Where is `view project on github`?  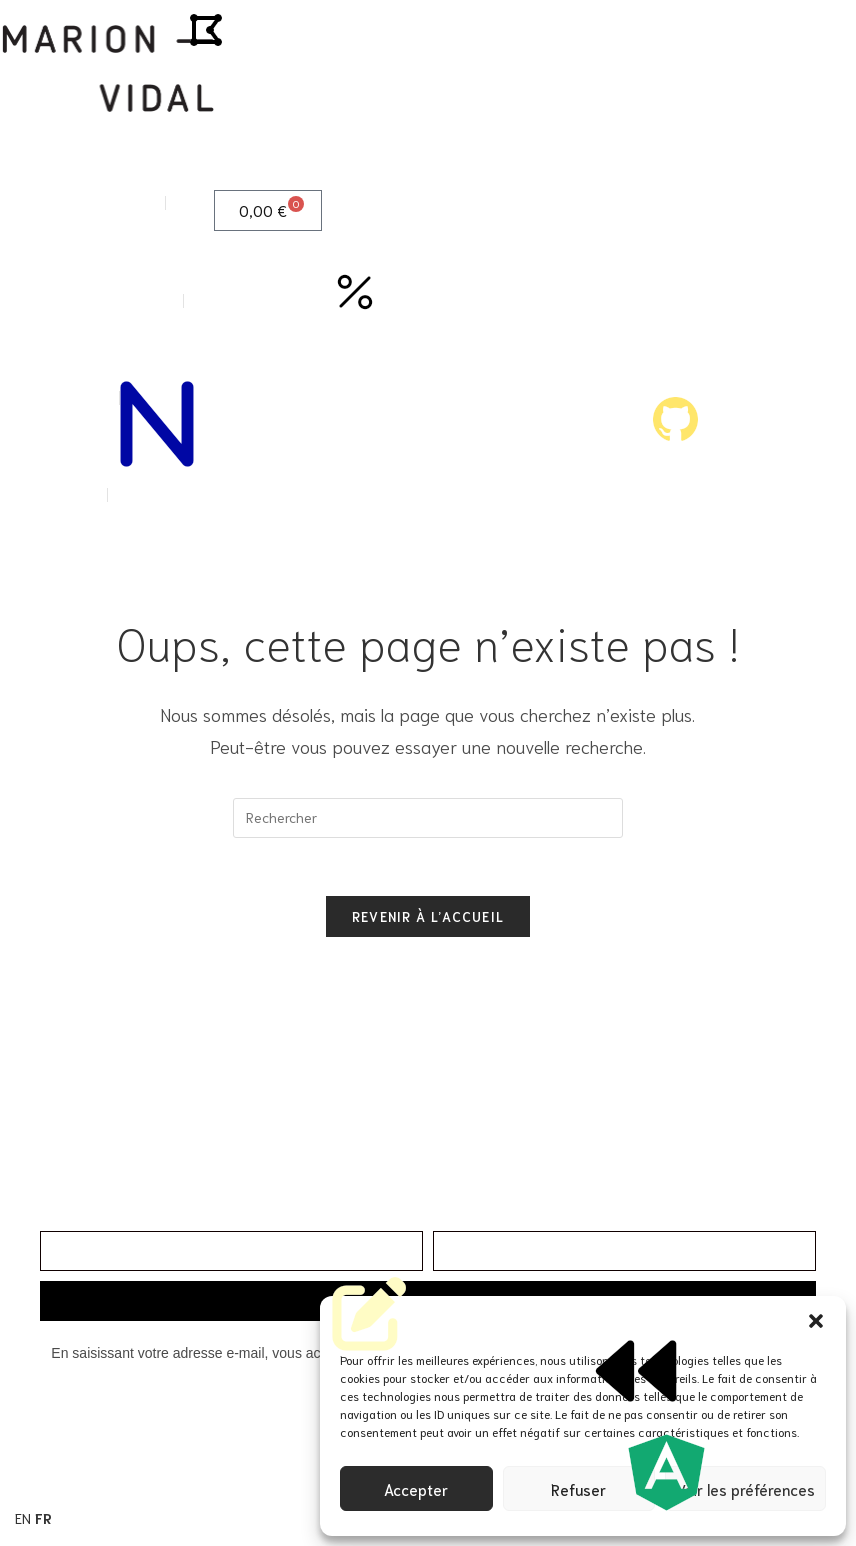
view project on github is located at coordinates (675, 419).